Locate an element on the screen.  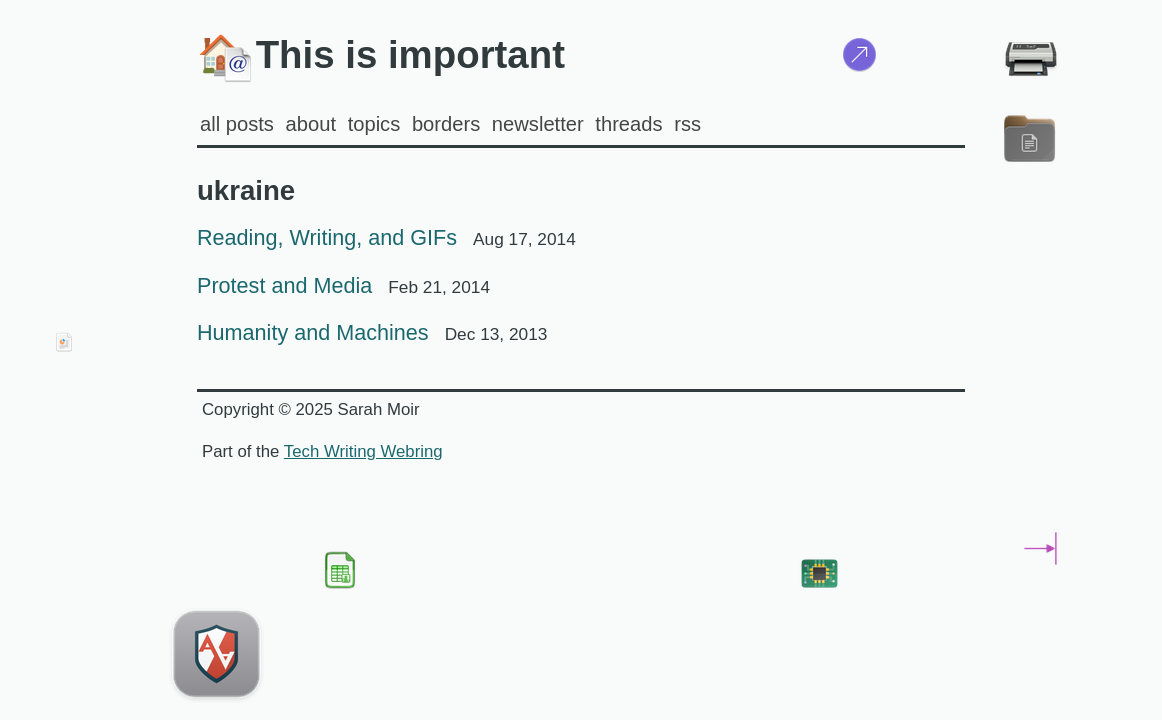
open your documents folder is located at coordinates (1029, 138).